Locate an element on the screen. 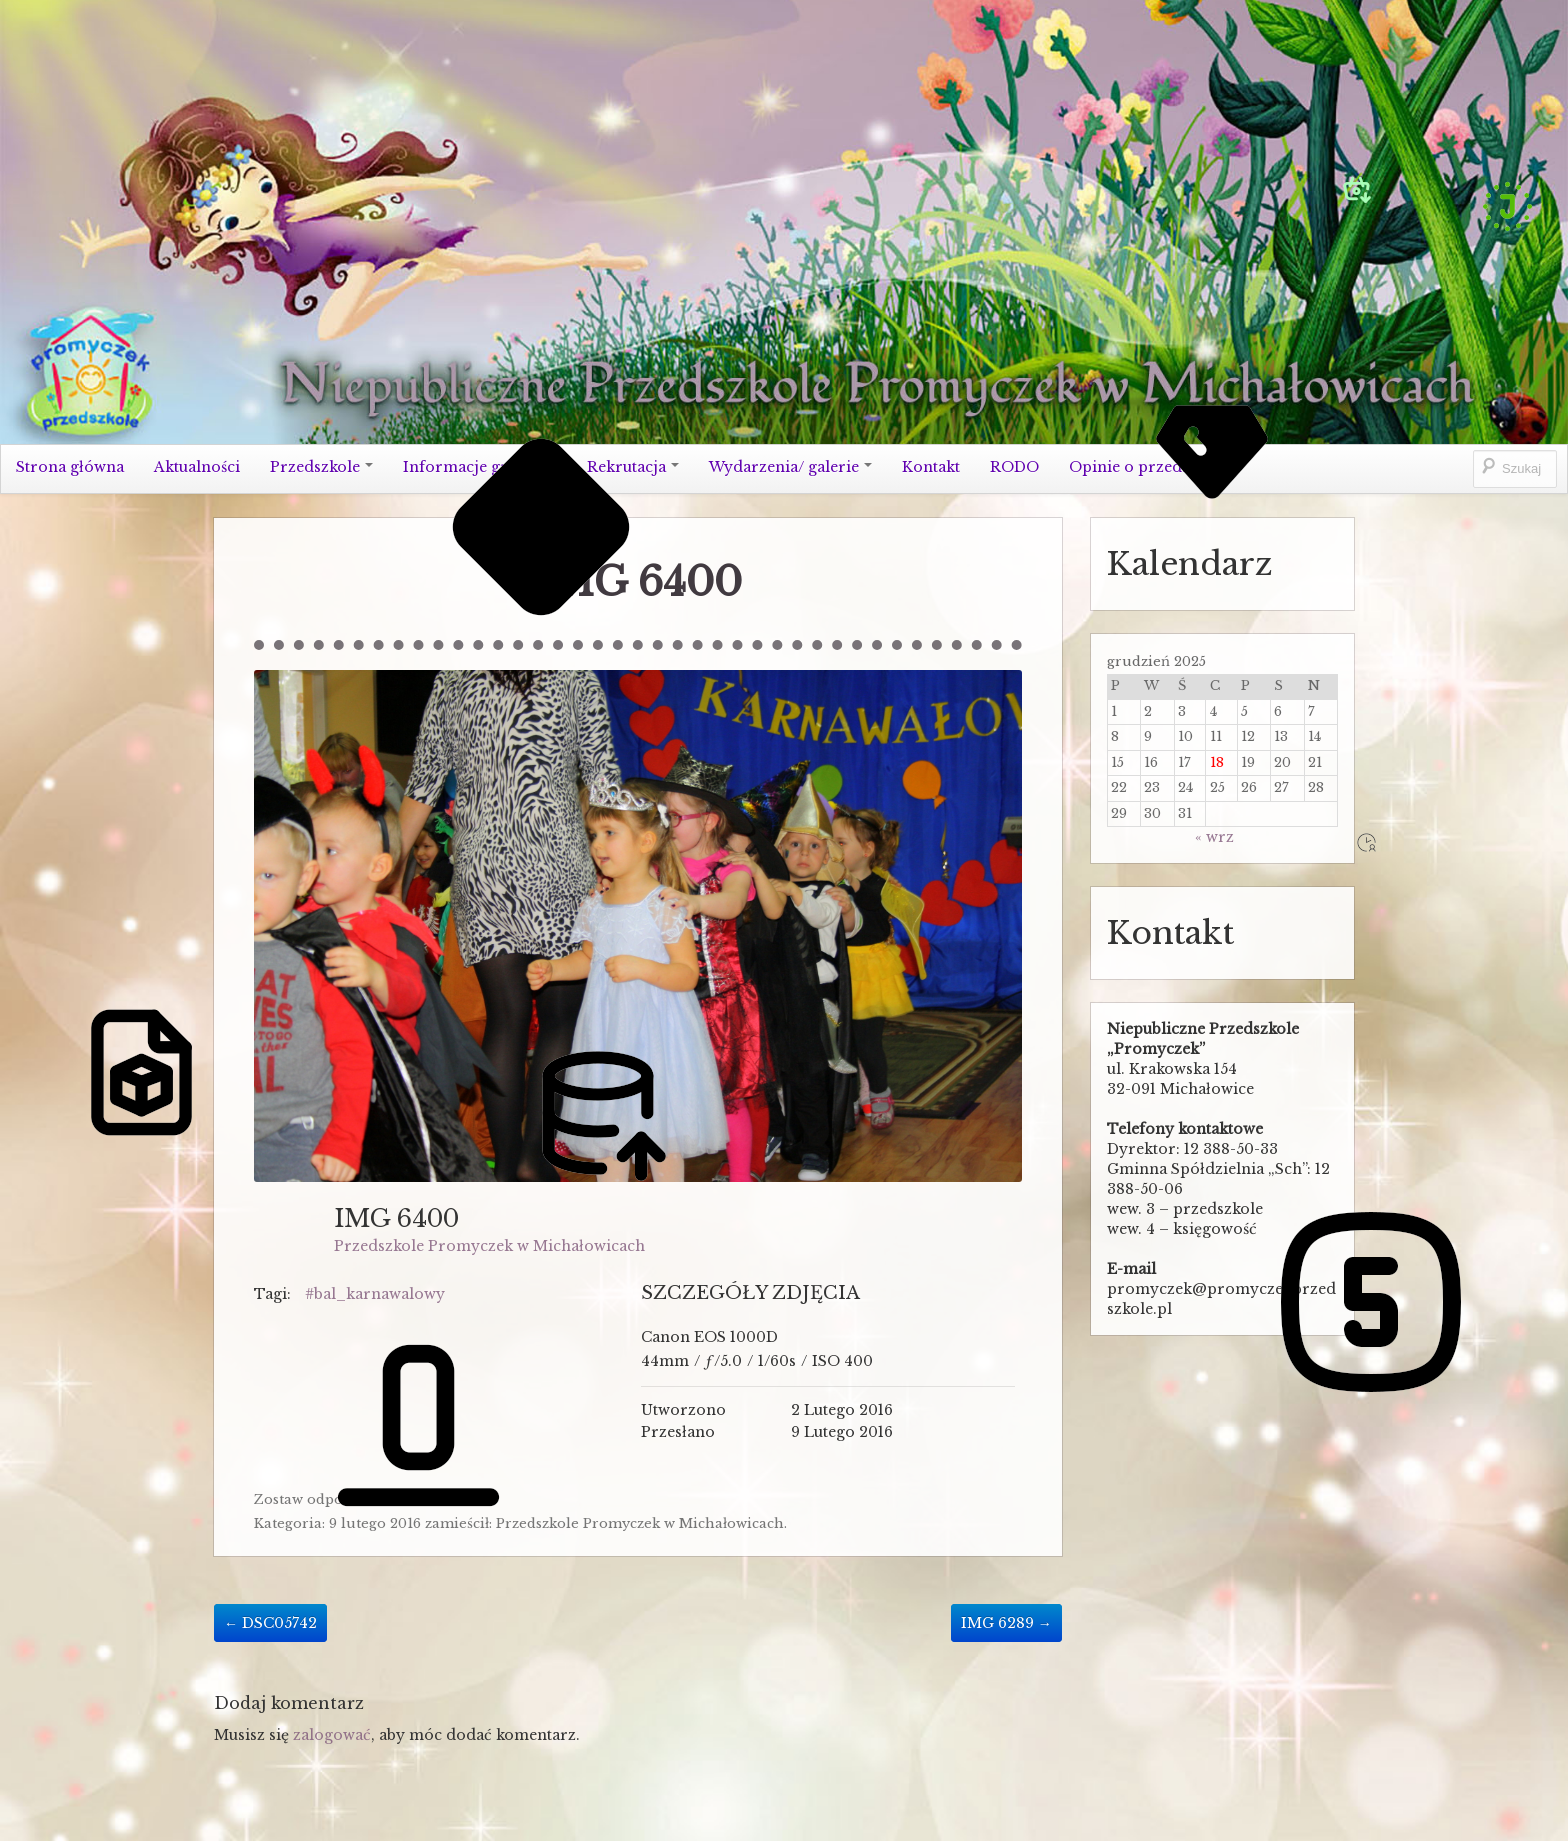 This screenshot has width=1568, height=1841. import data into database is located at coordinates (598, 1113).